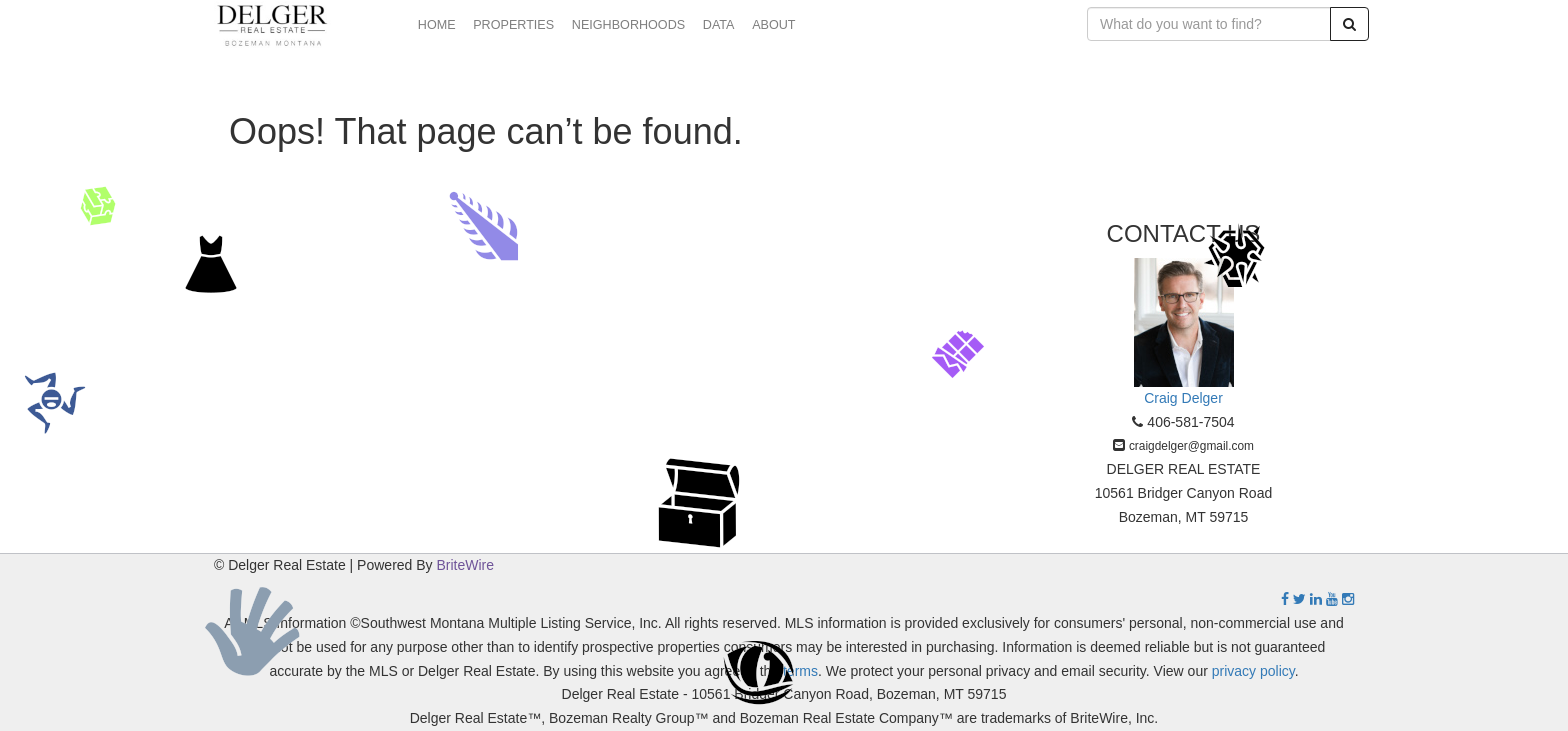  I want to click on chocolate bar item or consumable in a game, so click(958, 352).